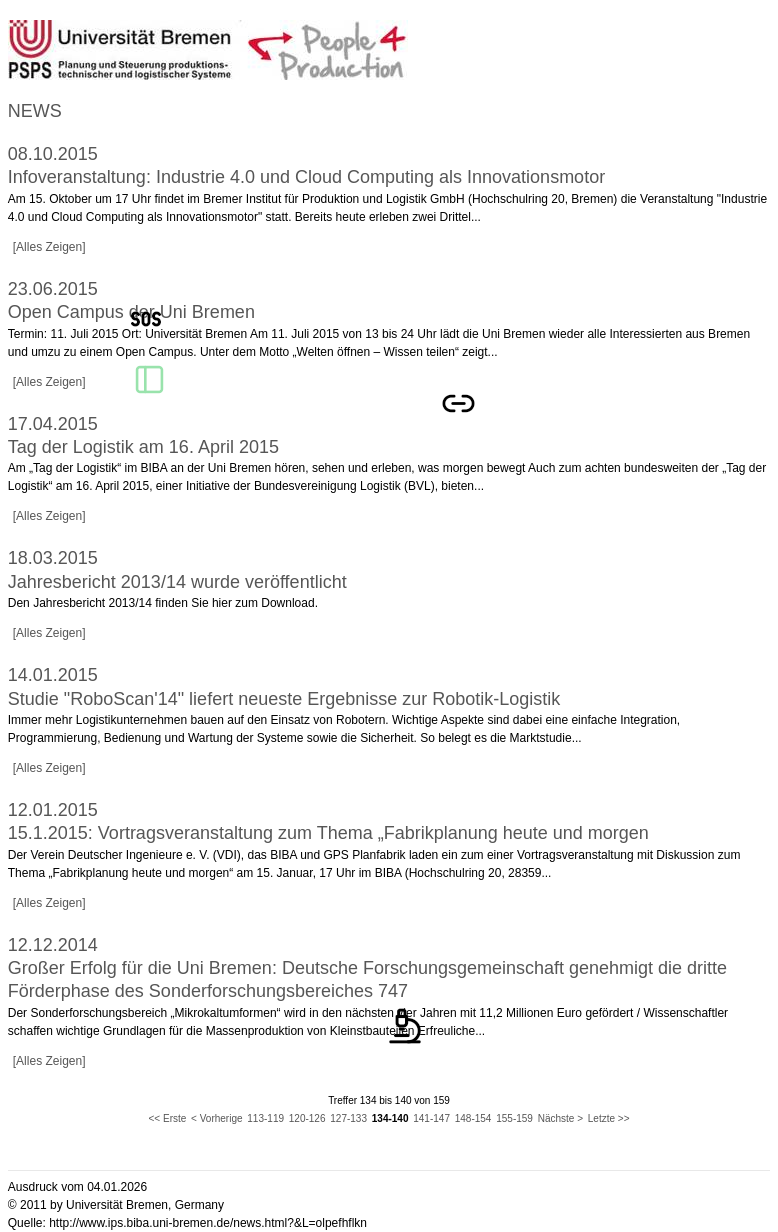 The image size is (778, 1232). I want to click on toggle the left sidebar panel, so click(149, 379).